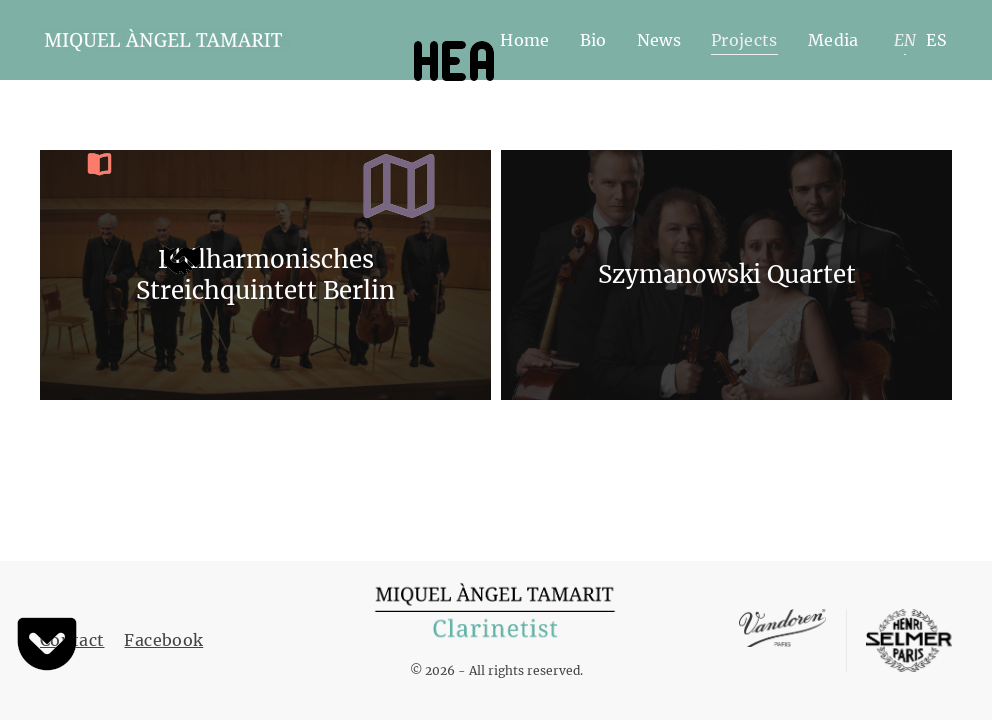  I want to click on save to Pocket, so click(47, 643).